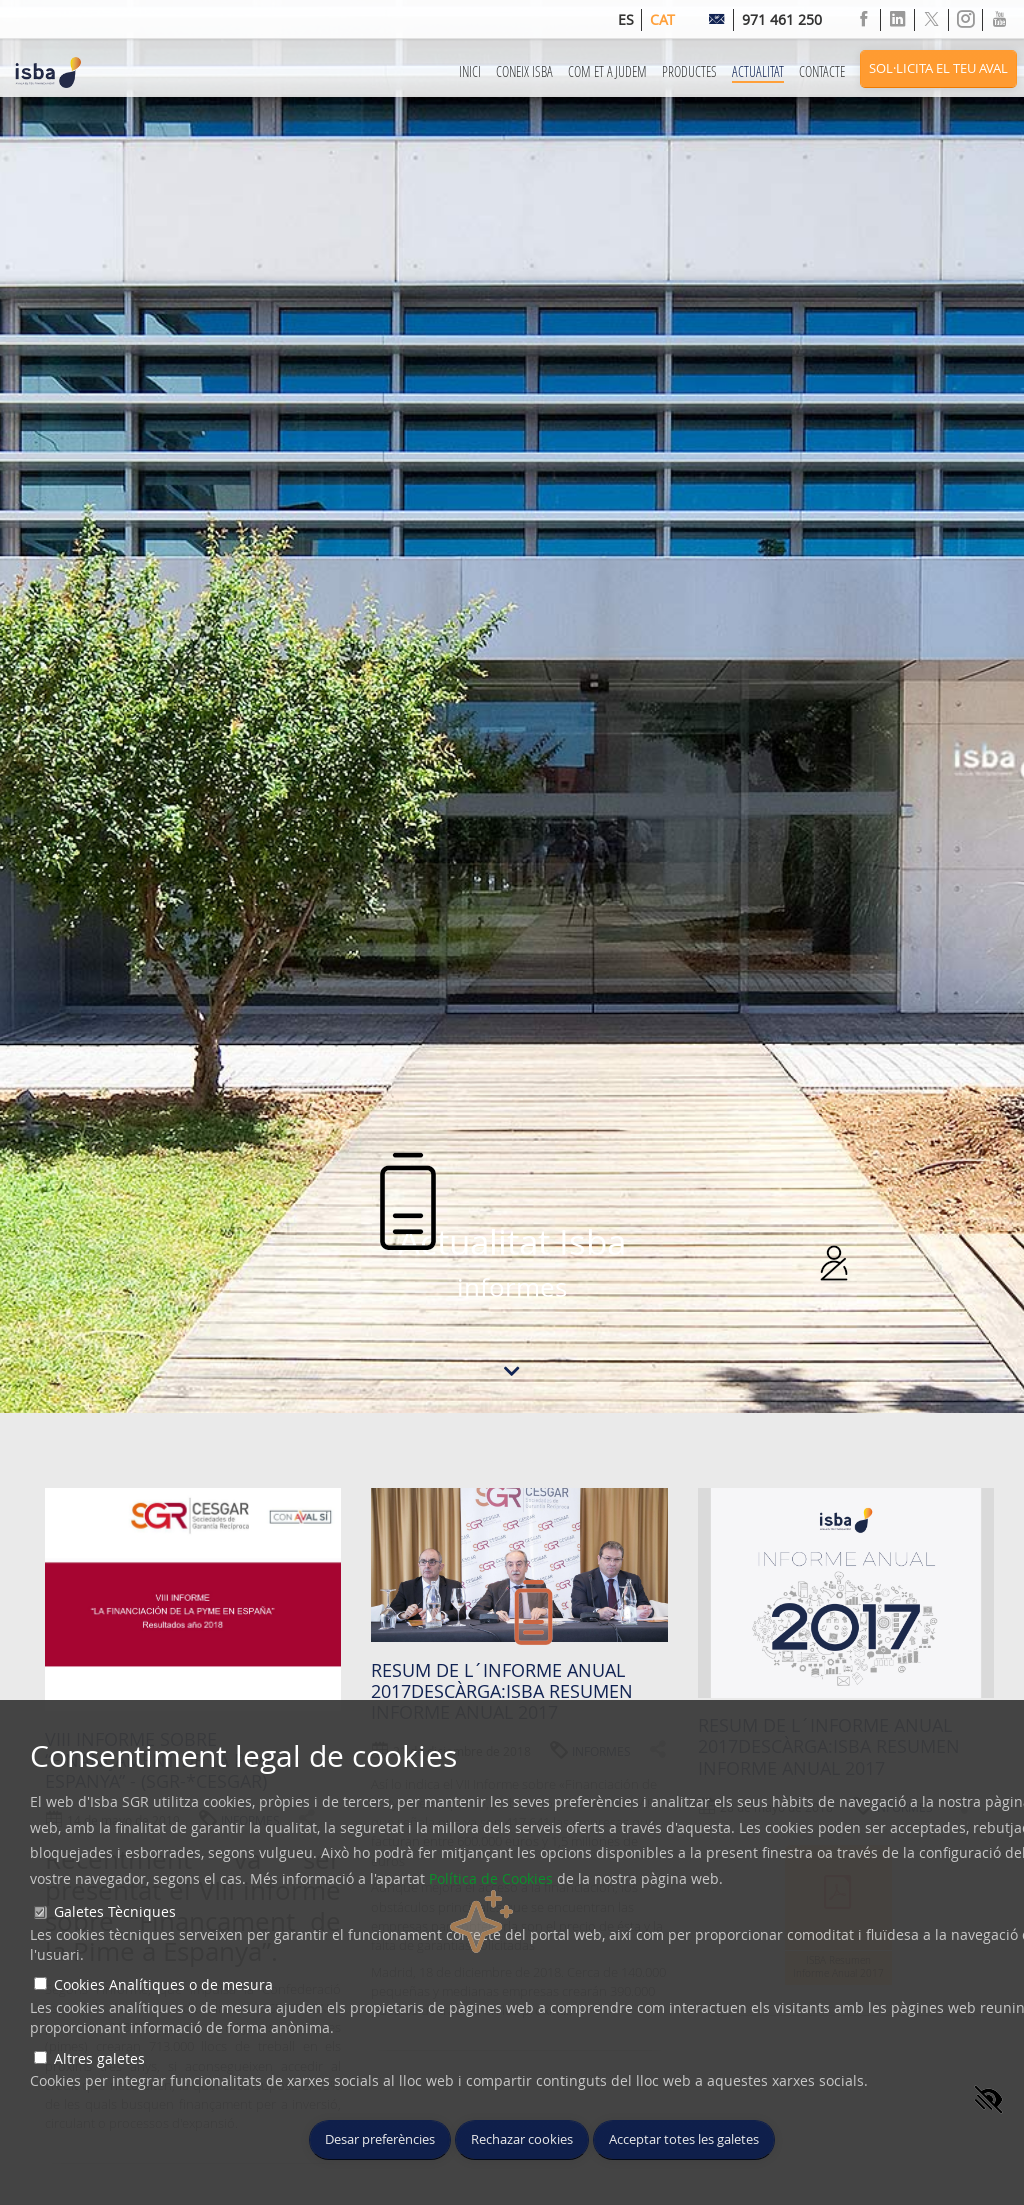  I want to click on indicates AI-generated or enhanced content, so click(480, 1922).